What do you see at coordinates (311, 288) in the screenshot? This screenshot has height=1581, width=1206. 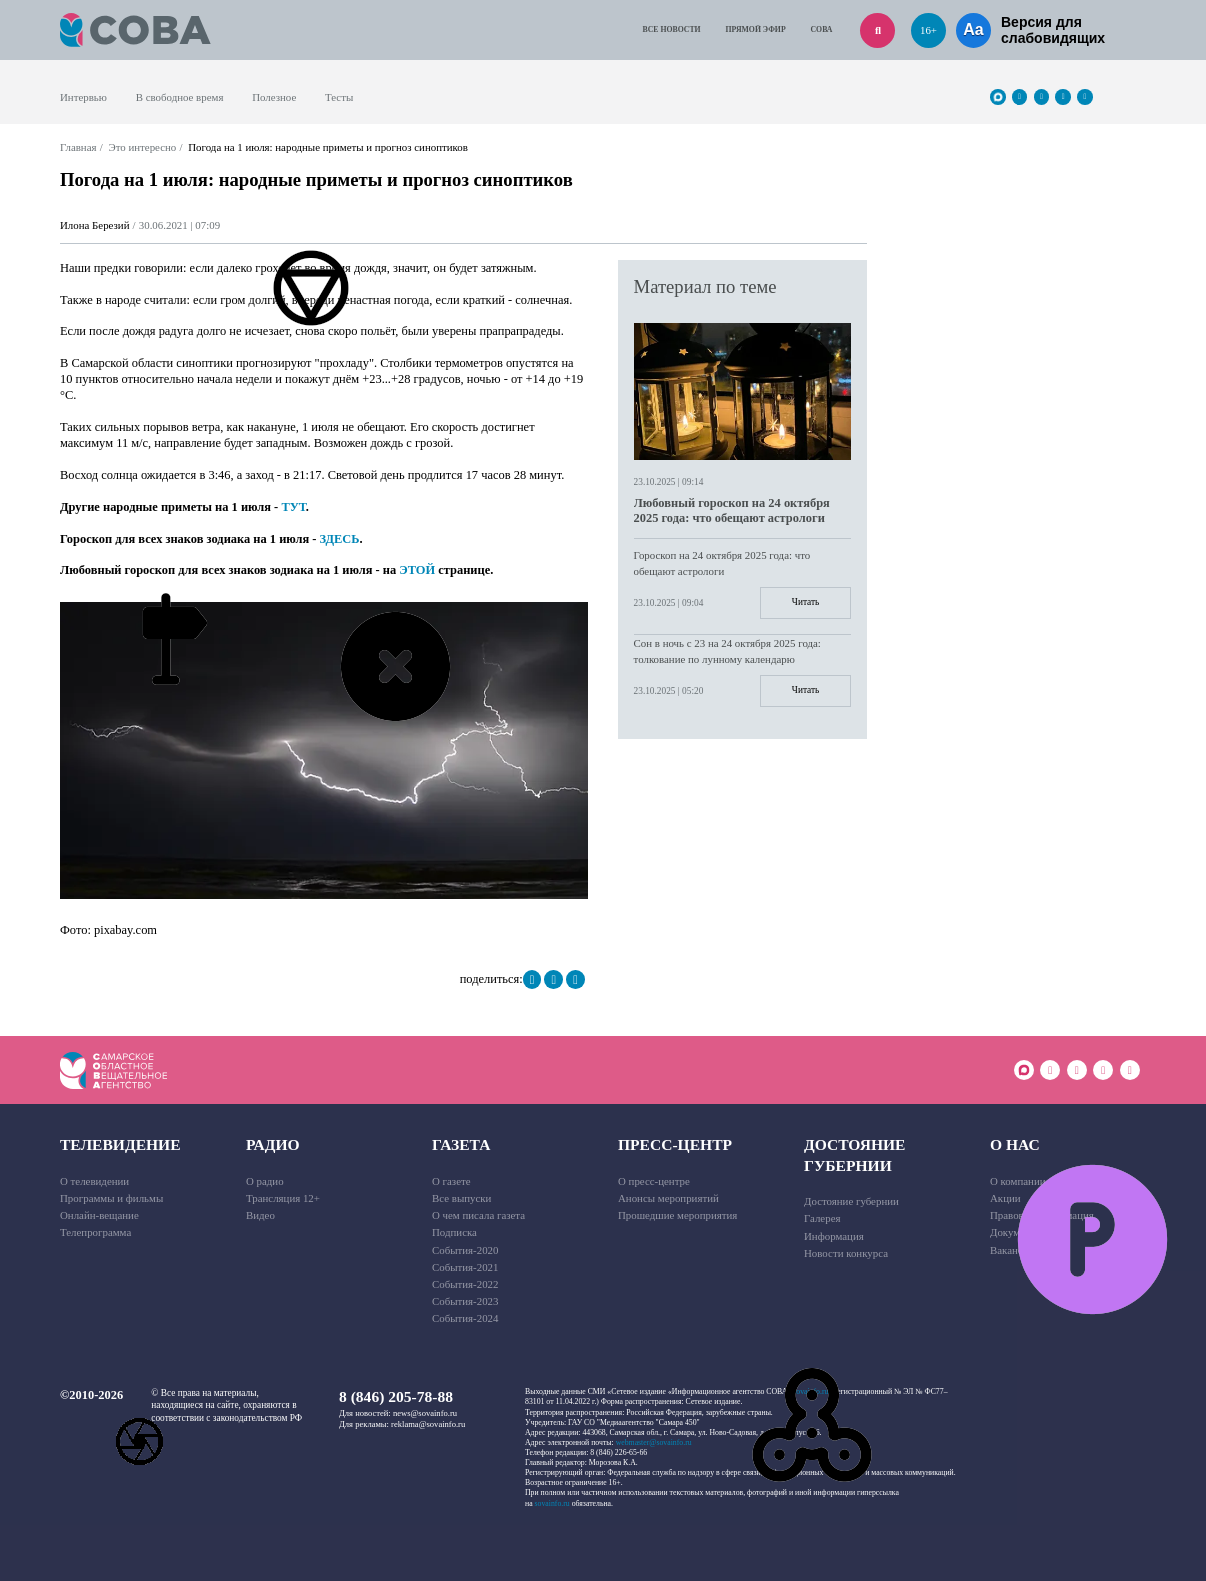 I see `geometric shape or design element` at bounding box center [311, 288].